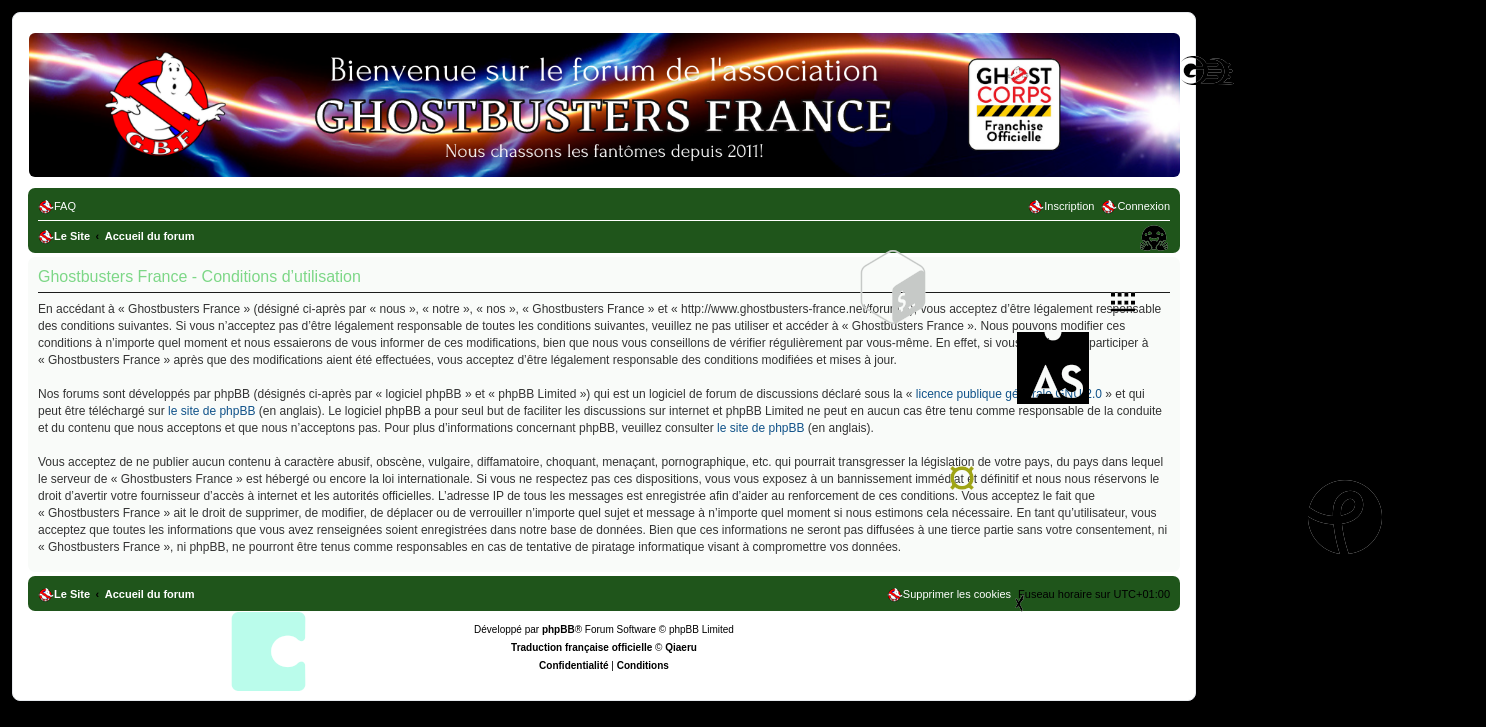  What do you see at coordinates (1154, 238) in the screenshot?
I see `visit hugging face platform` at bounding box center [1154, 238].